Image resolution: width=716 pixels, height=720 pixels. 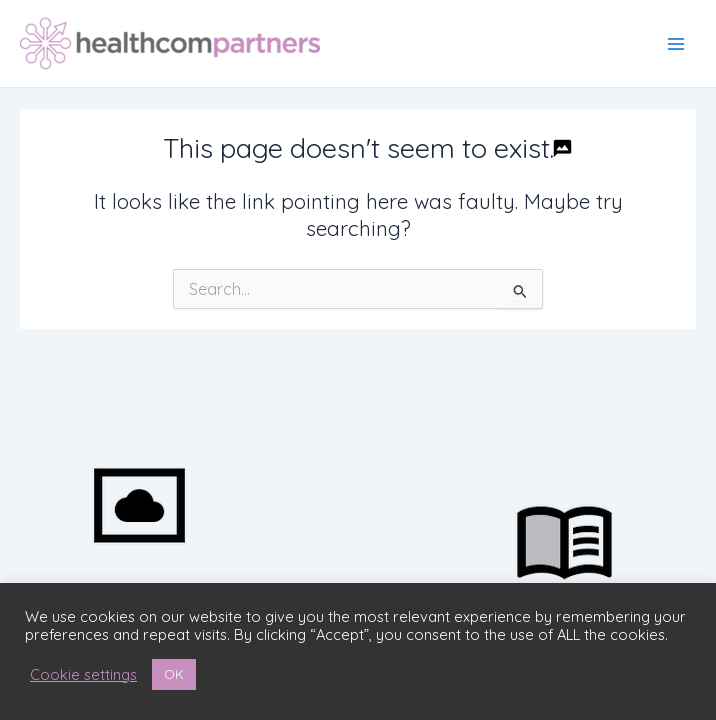 I want to click on new multimedia message received, so click(x=562, y=148).